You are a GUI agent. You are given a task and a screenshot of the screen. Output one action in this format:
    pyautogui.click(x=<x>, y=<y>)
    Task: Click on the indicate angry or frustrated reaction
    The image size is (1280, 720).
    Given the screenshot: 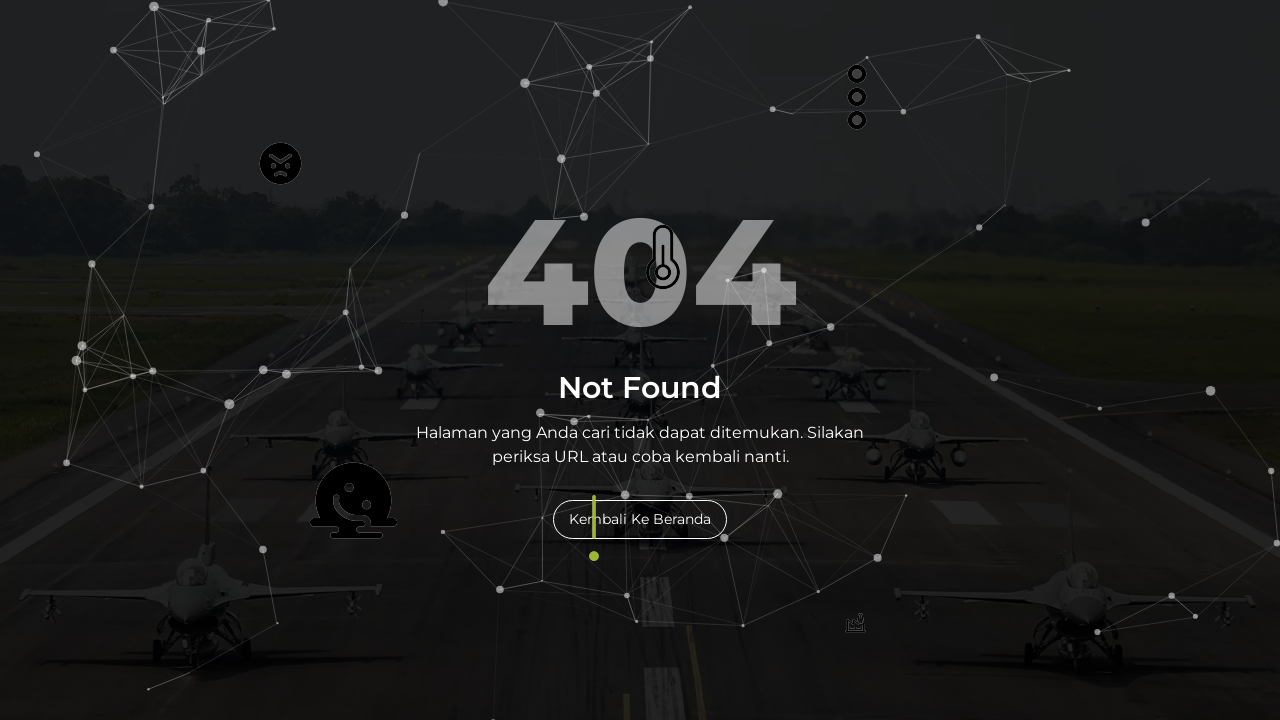 What is the action you would take?
    pyautogui.click(x=280, y=163)
    